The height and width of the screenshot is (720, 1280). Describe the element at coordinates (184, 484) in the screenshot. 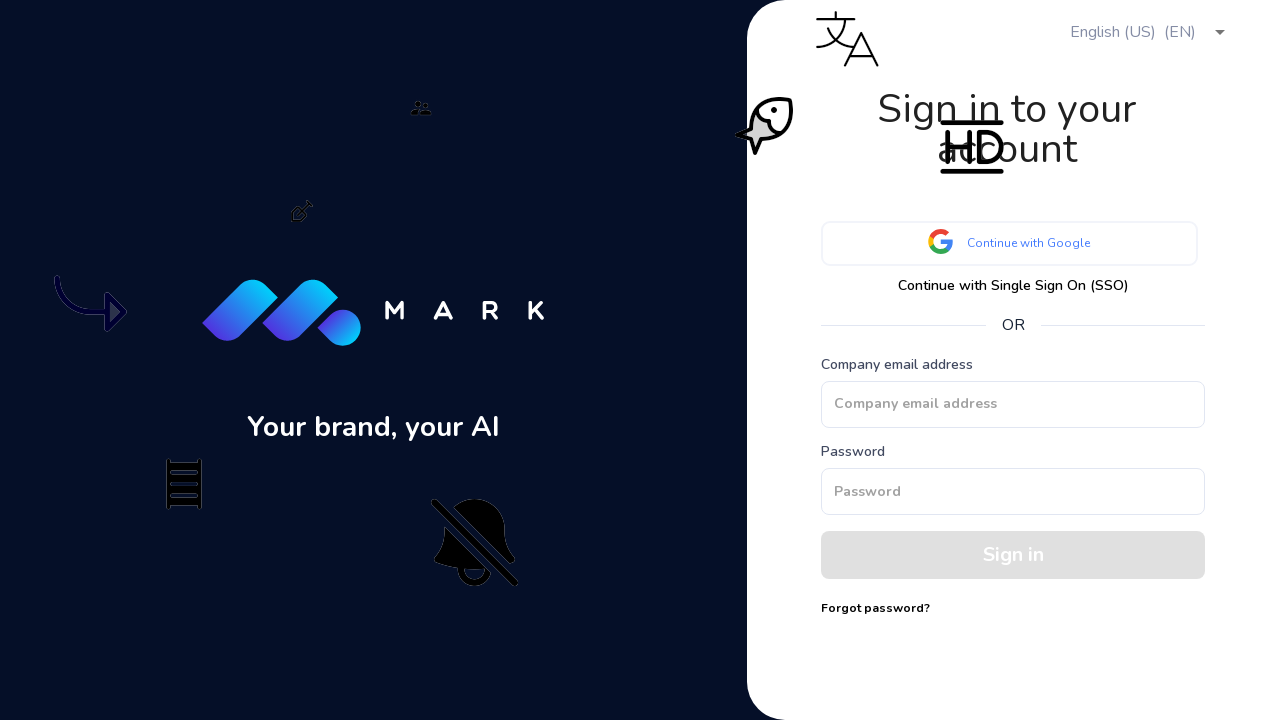

I see `access step-by-step instructions or tutorials` at that location.